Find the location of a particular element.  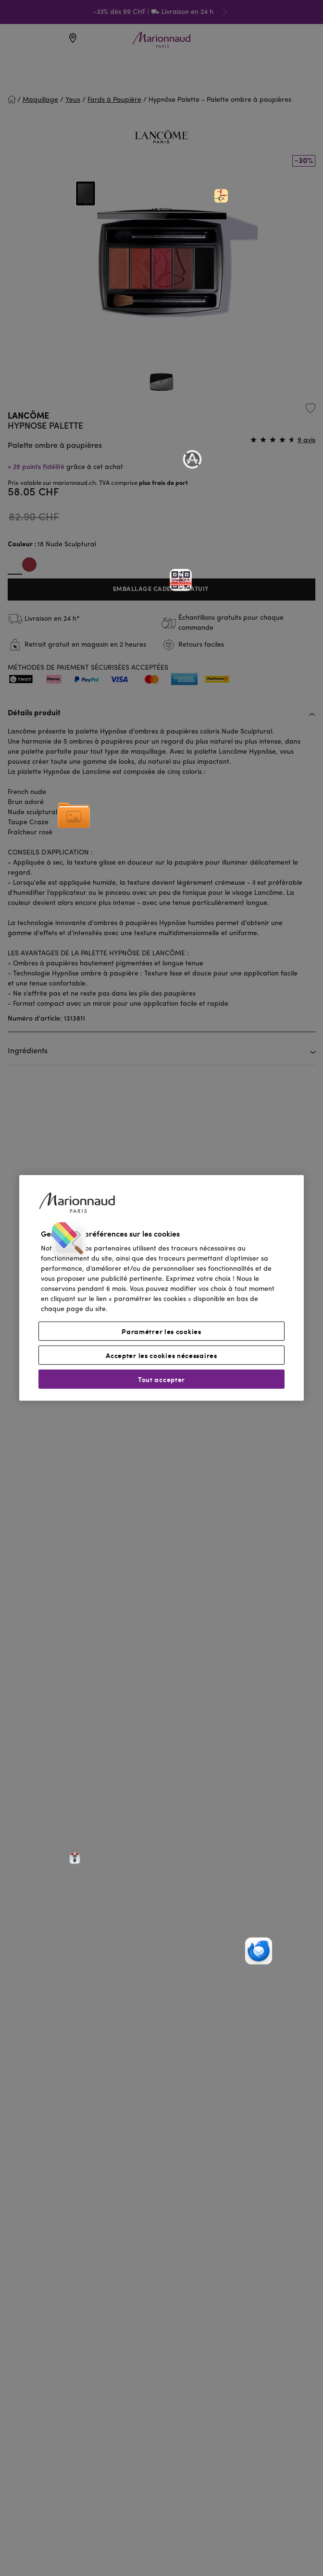

open thunderbird email client is located at coordinates (259, 1951).